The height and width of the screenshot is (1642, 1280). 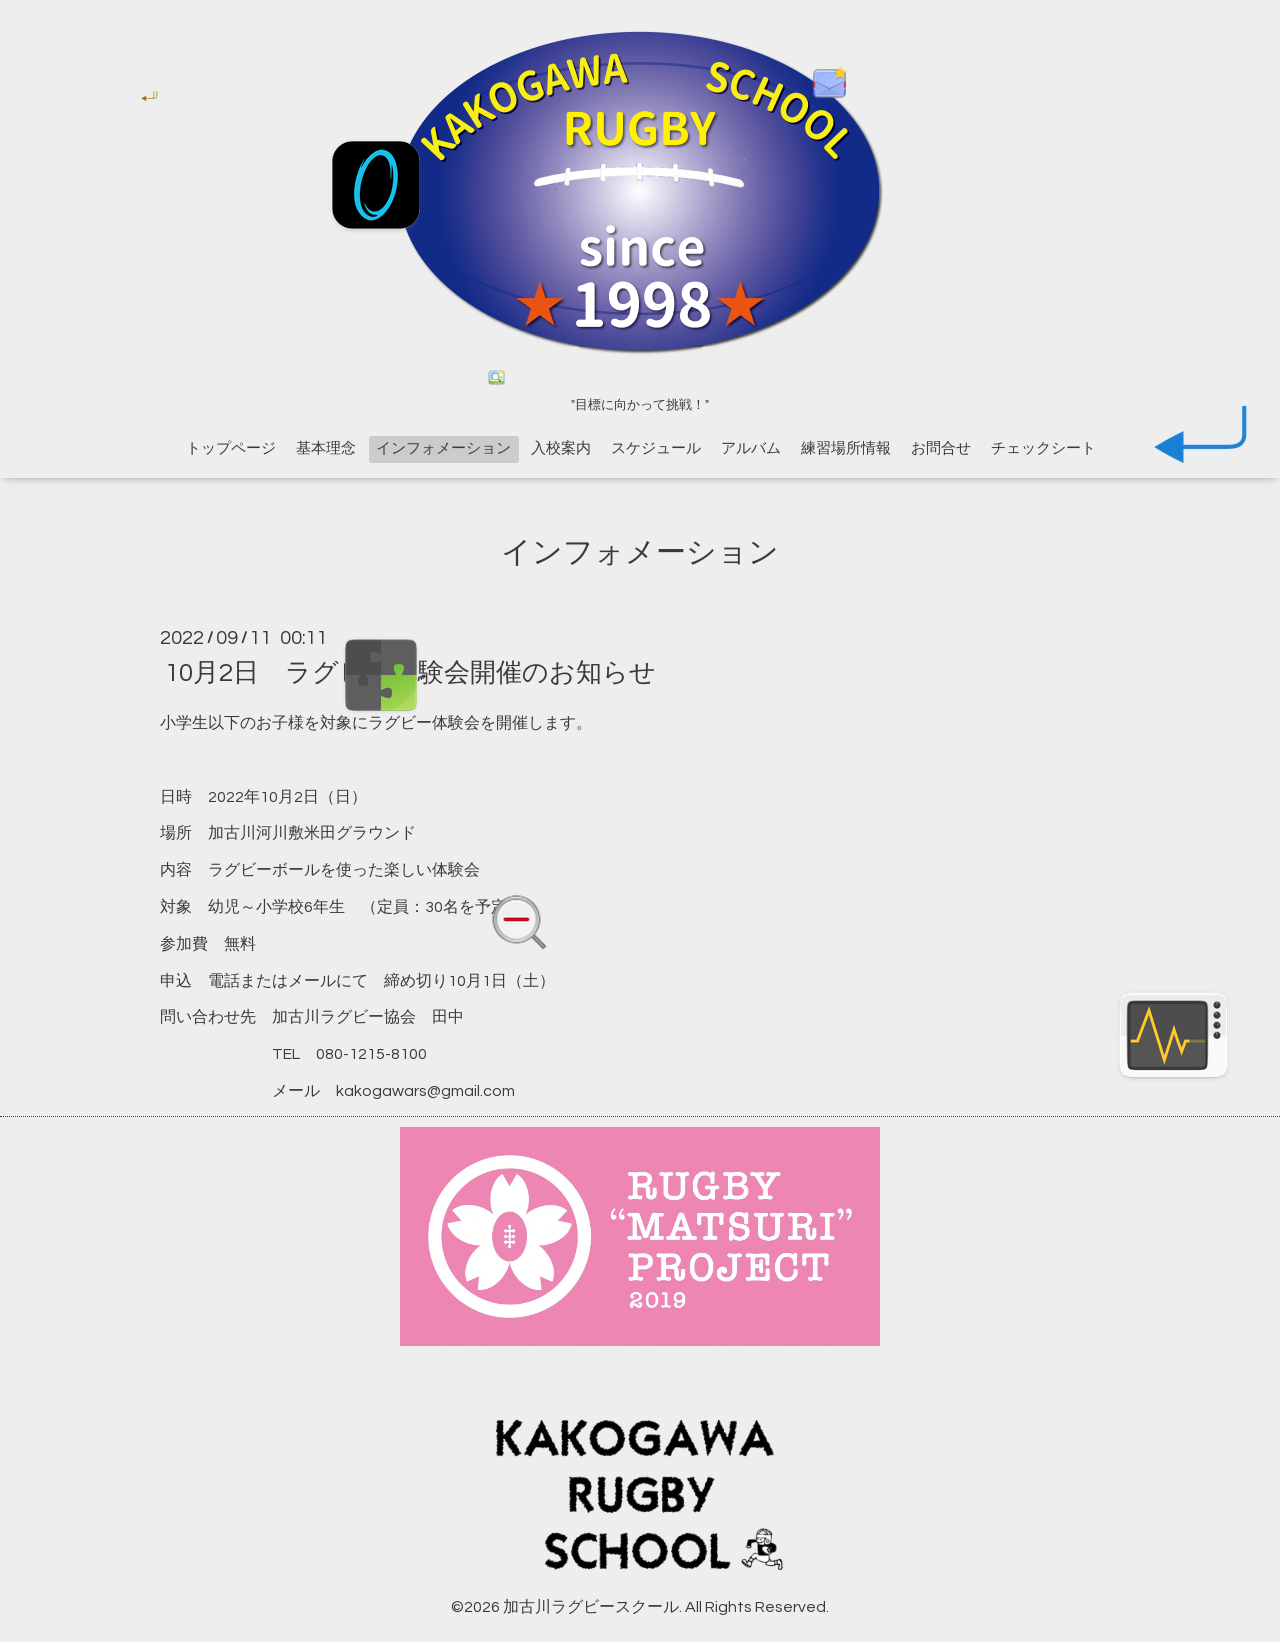 I want to click on open gnome shell extensions manager, so click(x=381, y=675).